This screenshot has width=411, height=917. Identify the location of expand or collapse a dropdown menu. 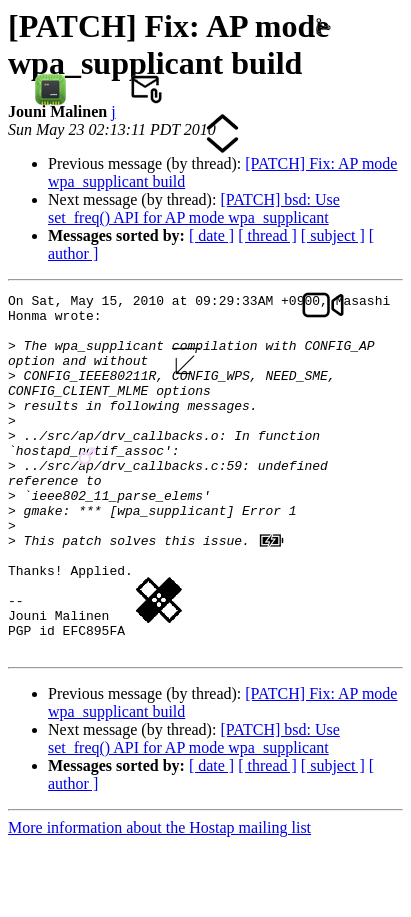
(222, 133).